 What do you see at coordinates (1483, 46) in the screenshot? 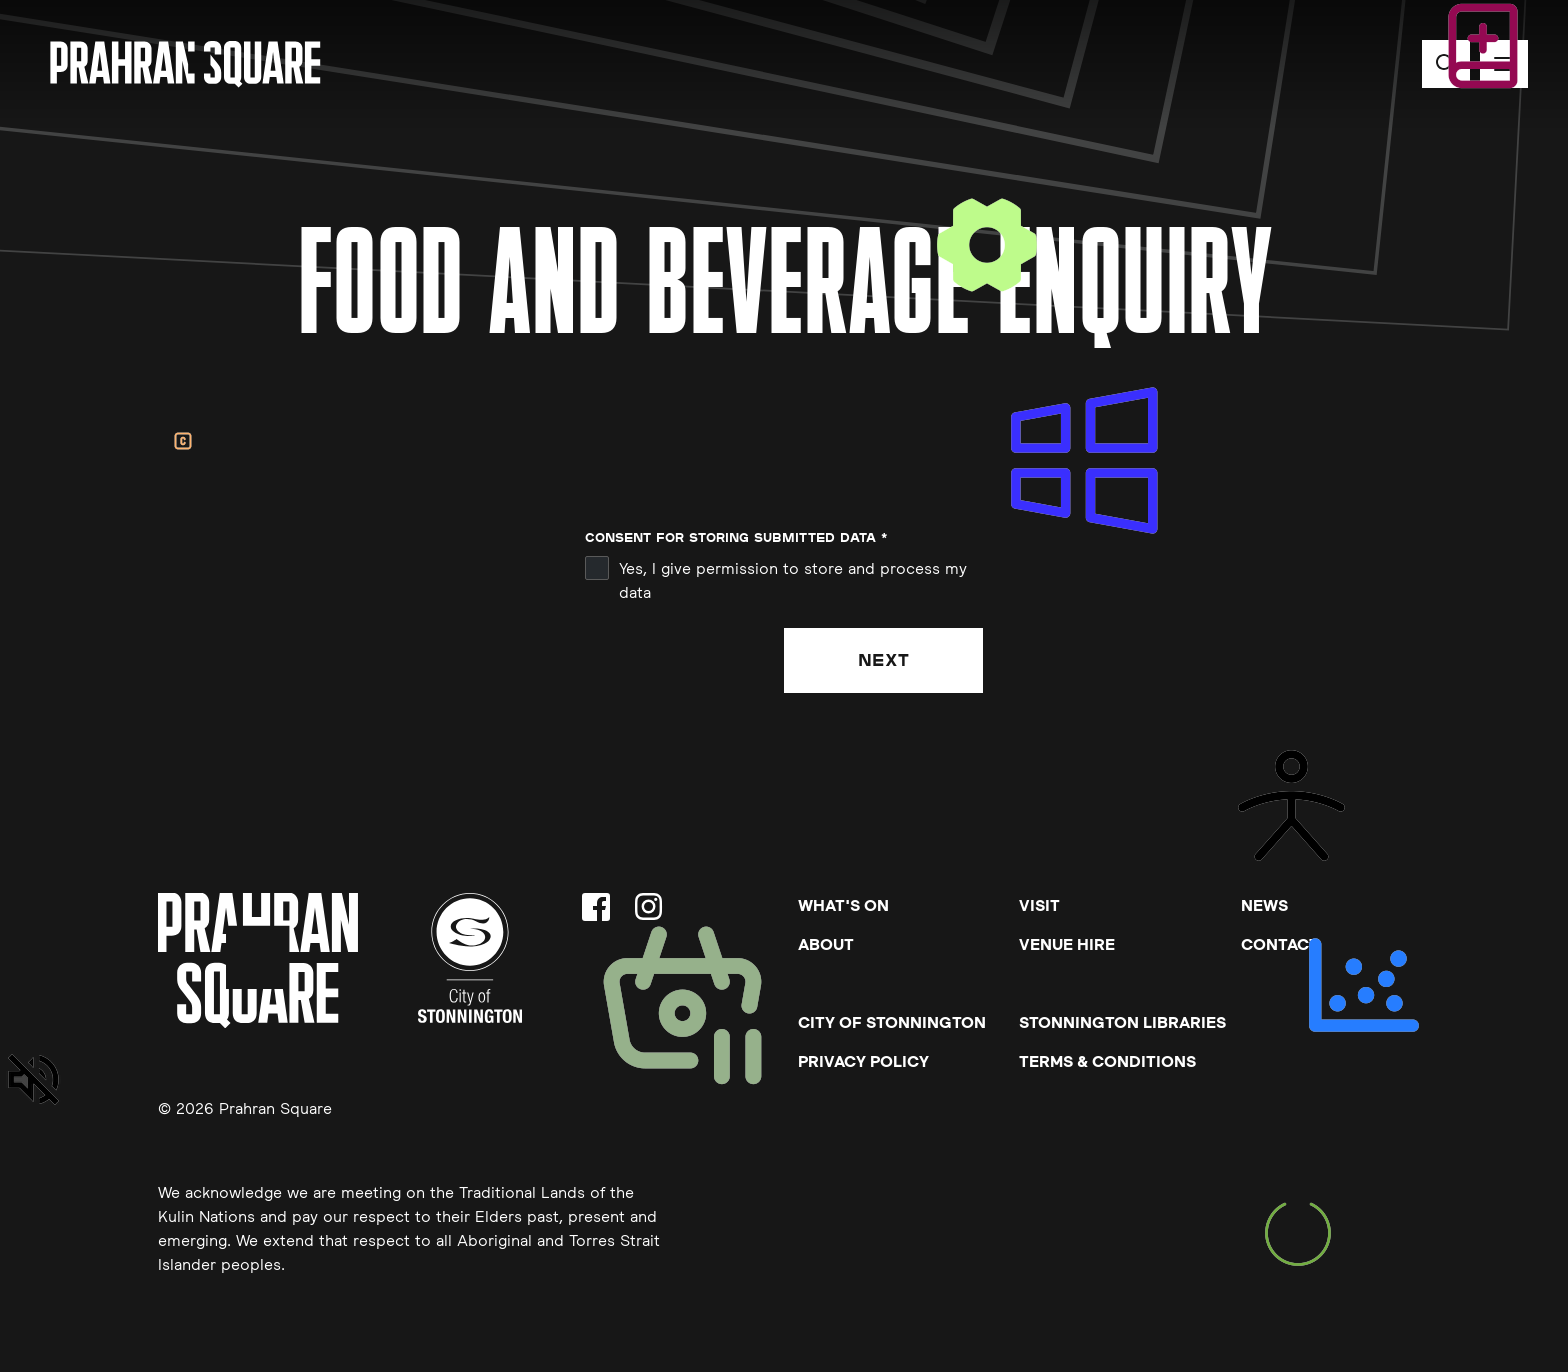
I see `add a new book to your library` at bounding box center [1483, 46].